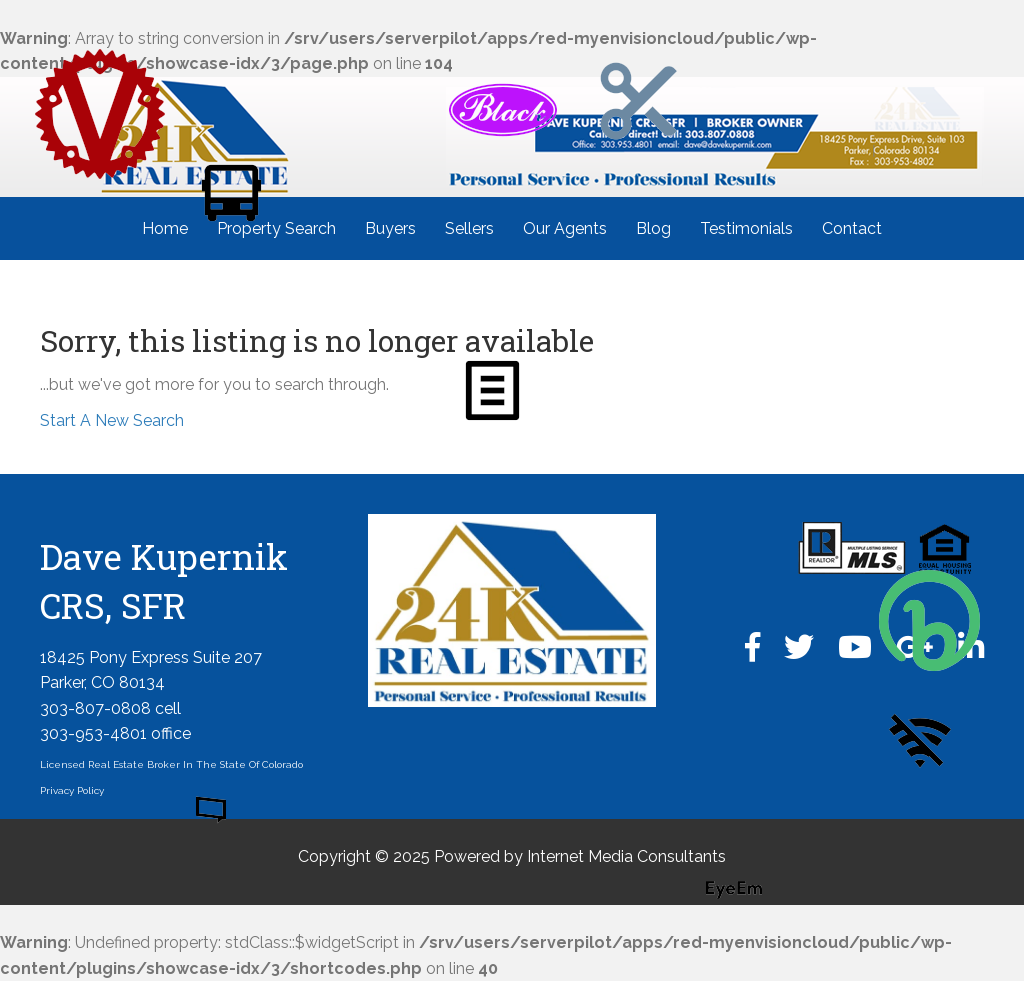  Describe the element at coordinates (492, 390) in the screenshot. I see `view file list or document directory` at that location.